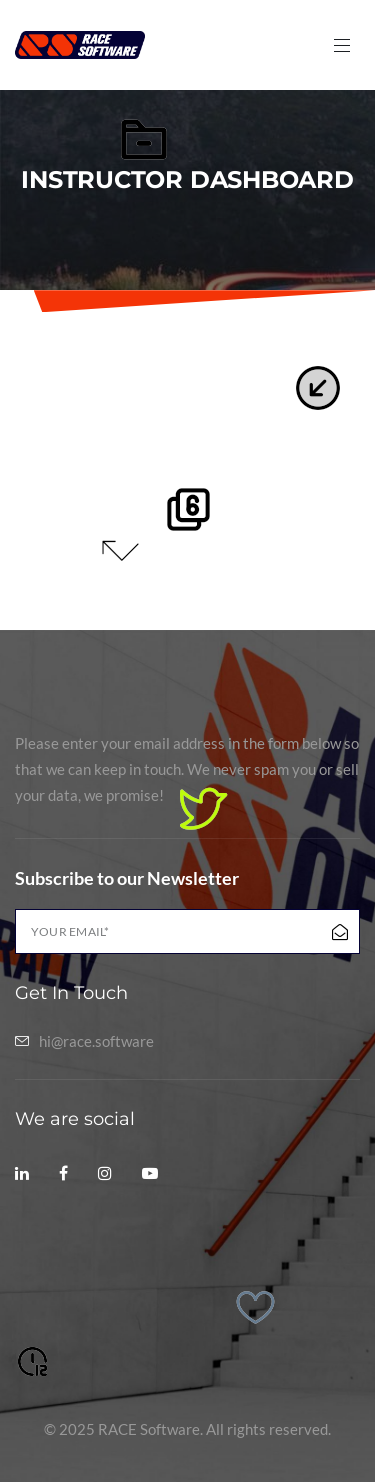  Describe the element at coordinates (318, 388) in the screenshot. I see `navigate to the previous or lower-left section` at that location.